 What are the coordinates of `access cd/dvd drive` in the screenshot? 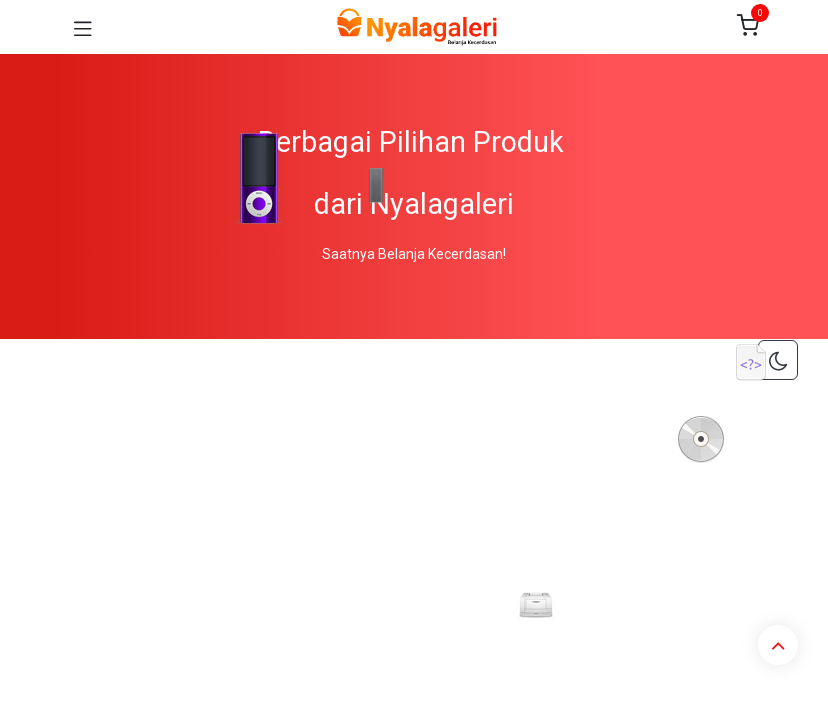 It's located at (701, 439).